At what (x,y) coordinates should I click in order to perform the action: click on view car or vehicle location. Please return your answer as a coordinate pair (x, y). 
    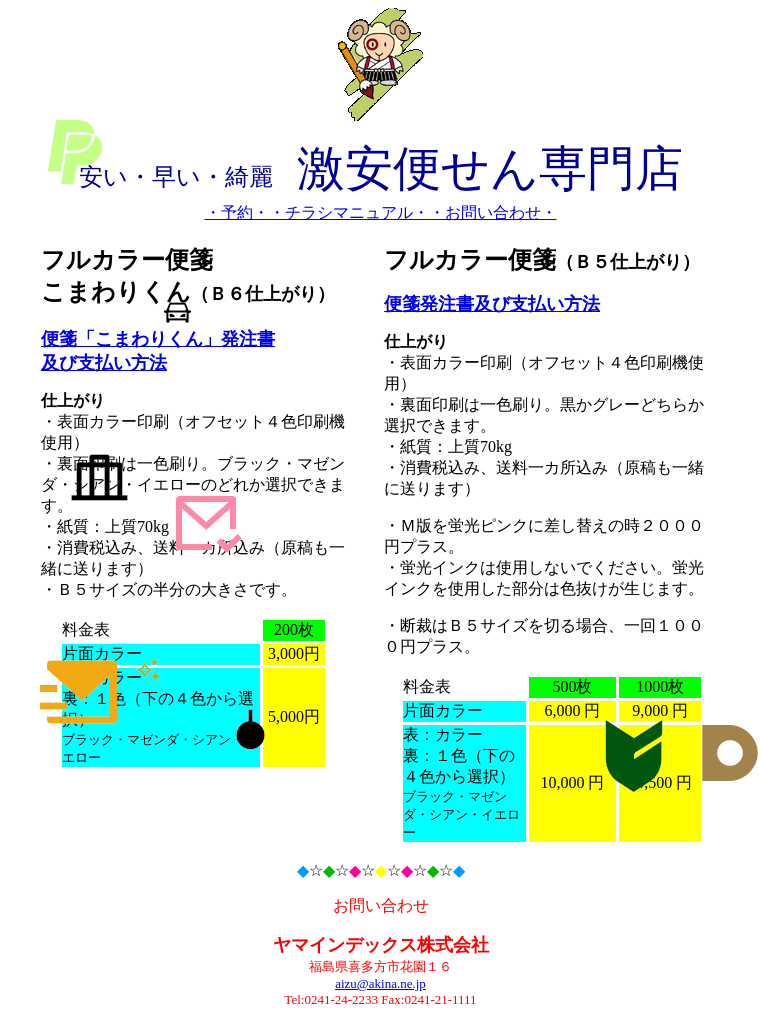
    Looking at the image, I should click on (177, 311).